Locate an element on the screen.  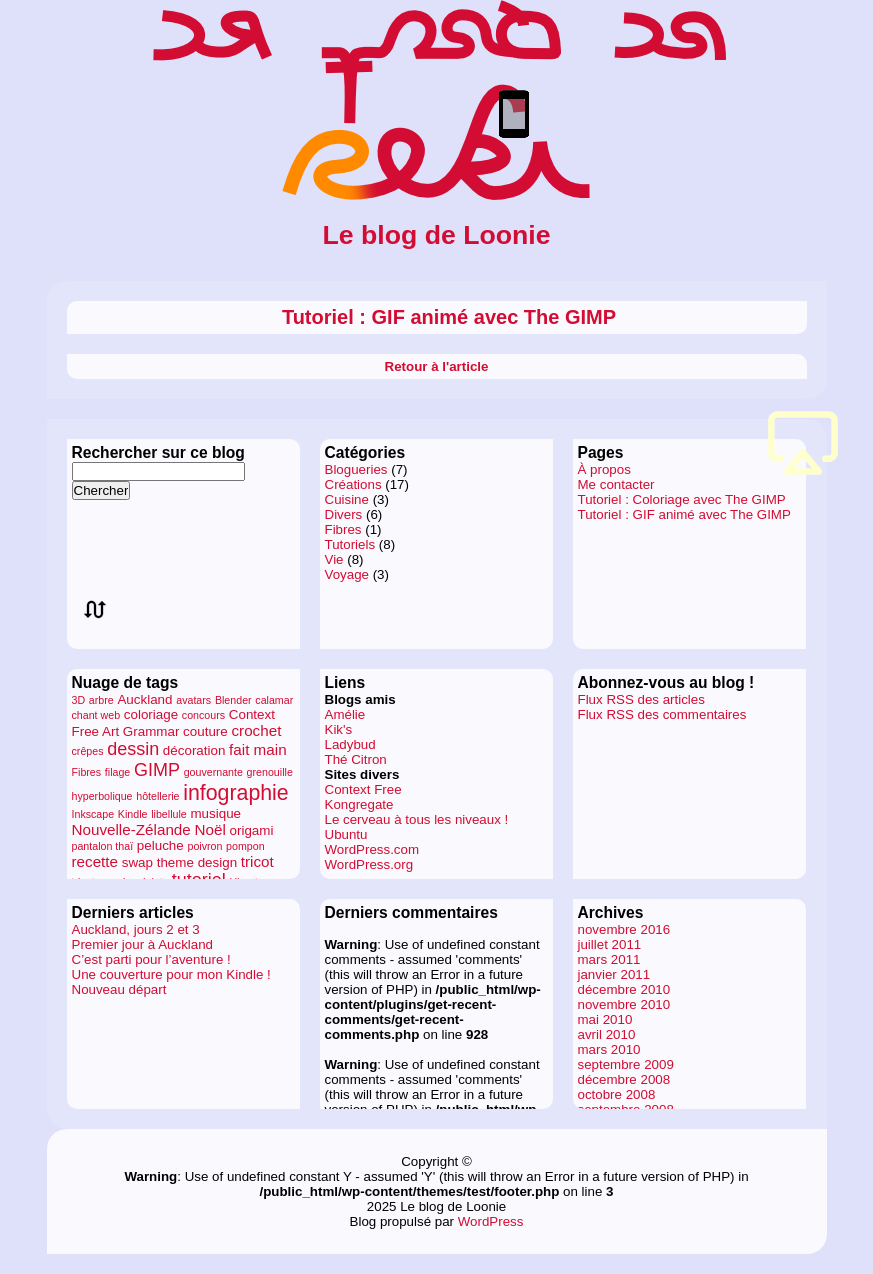
set this device as your primary phone is located at coordinates (514, 114).